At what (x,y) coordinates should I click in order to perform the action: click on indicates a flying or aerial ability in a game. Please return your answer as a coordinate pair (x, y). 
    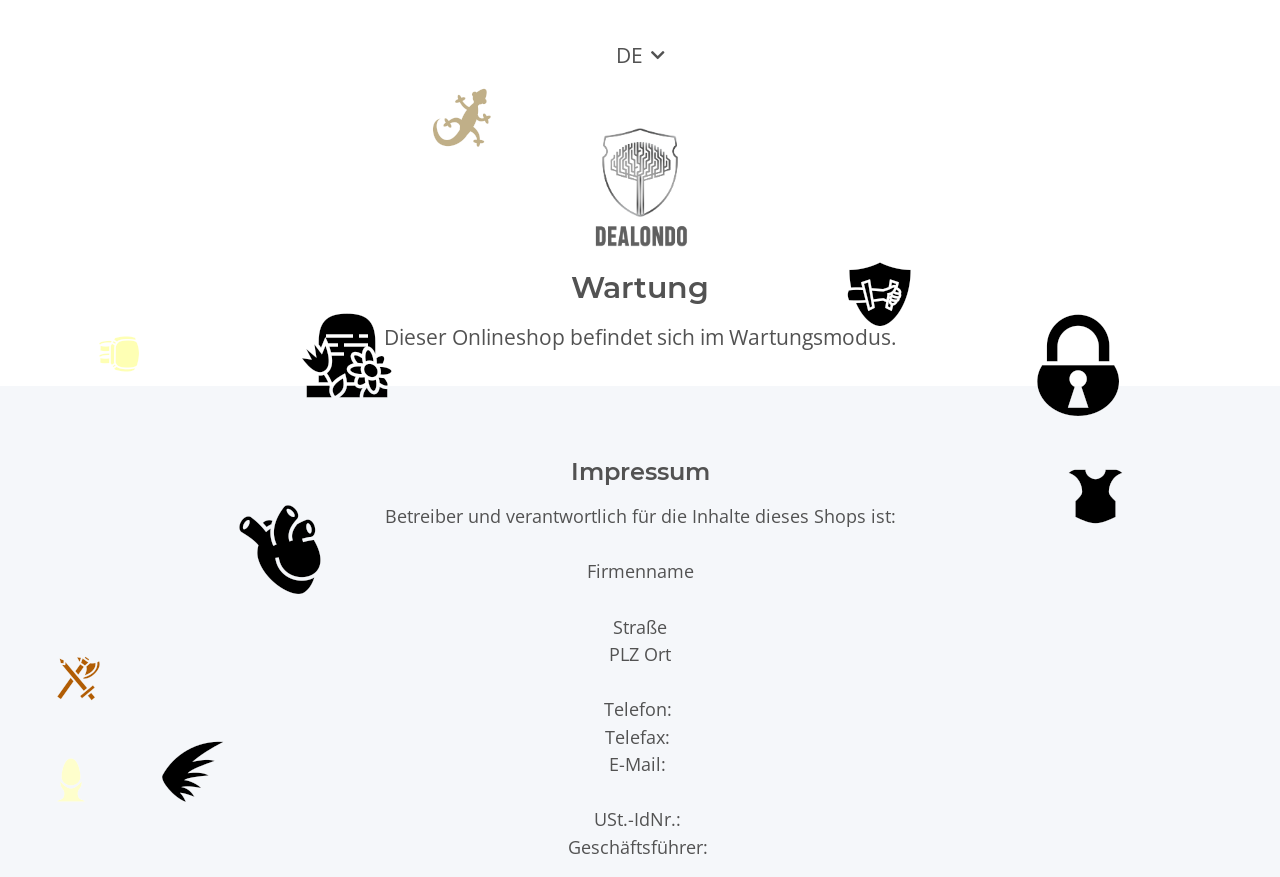
    Looking at the image, I should click on (193, 771).